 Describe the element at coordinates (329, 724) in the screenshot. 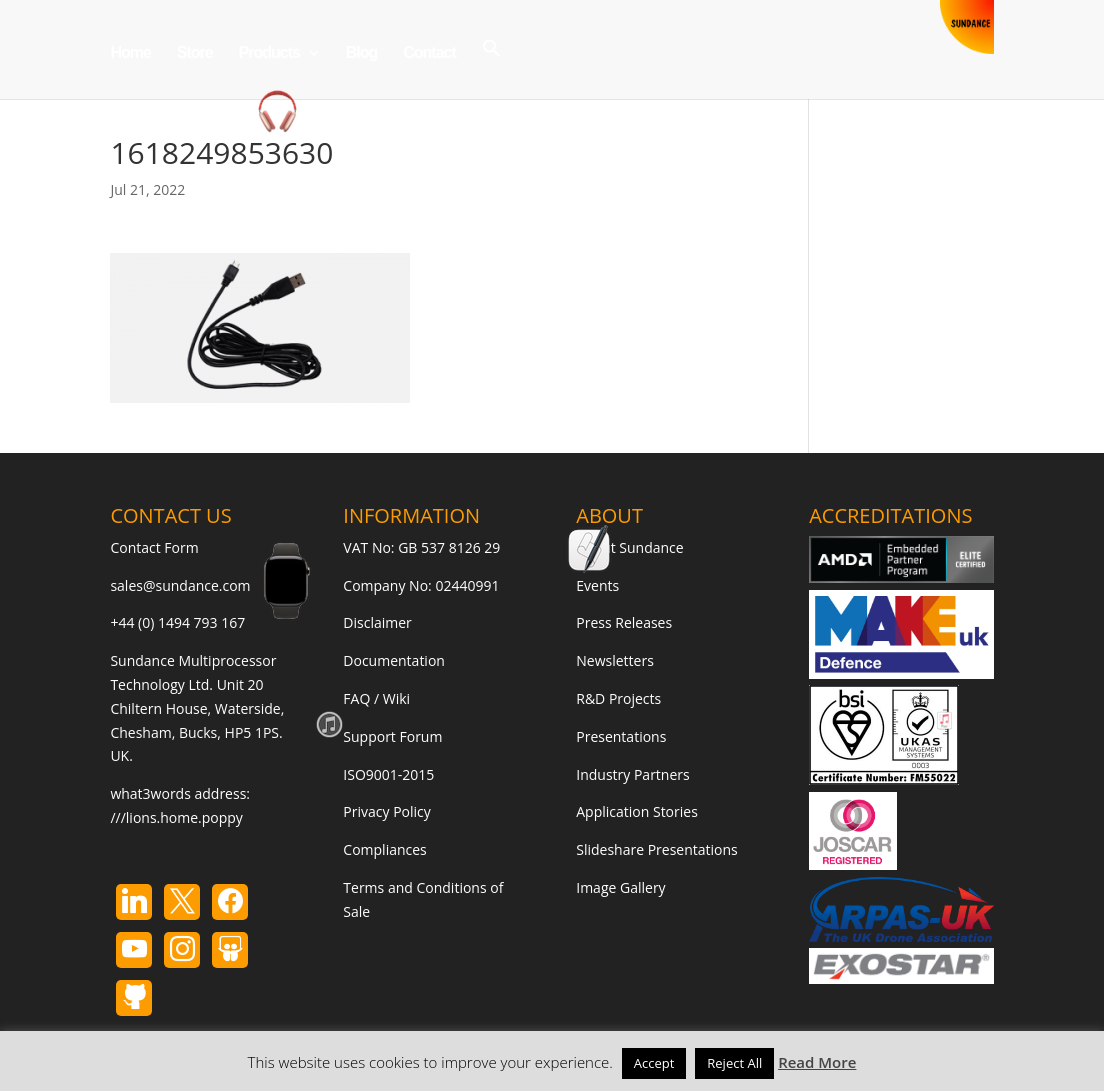

I see `access your music library` at that location.